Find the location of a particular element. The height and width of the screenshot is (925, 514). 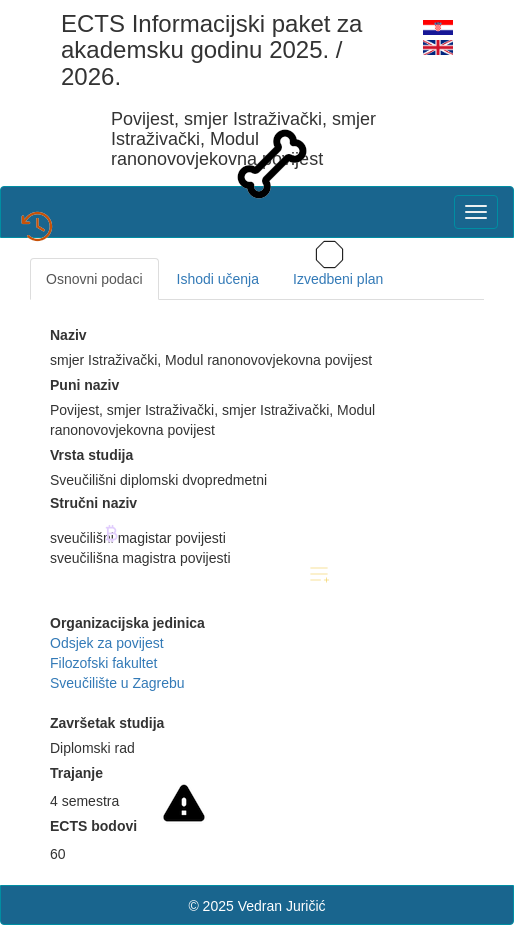

access pet-related features or settings is located at coordinates (272, 164).